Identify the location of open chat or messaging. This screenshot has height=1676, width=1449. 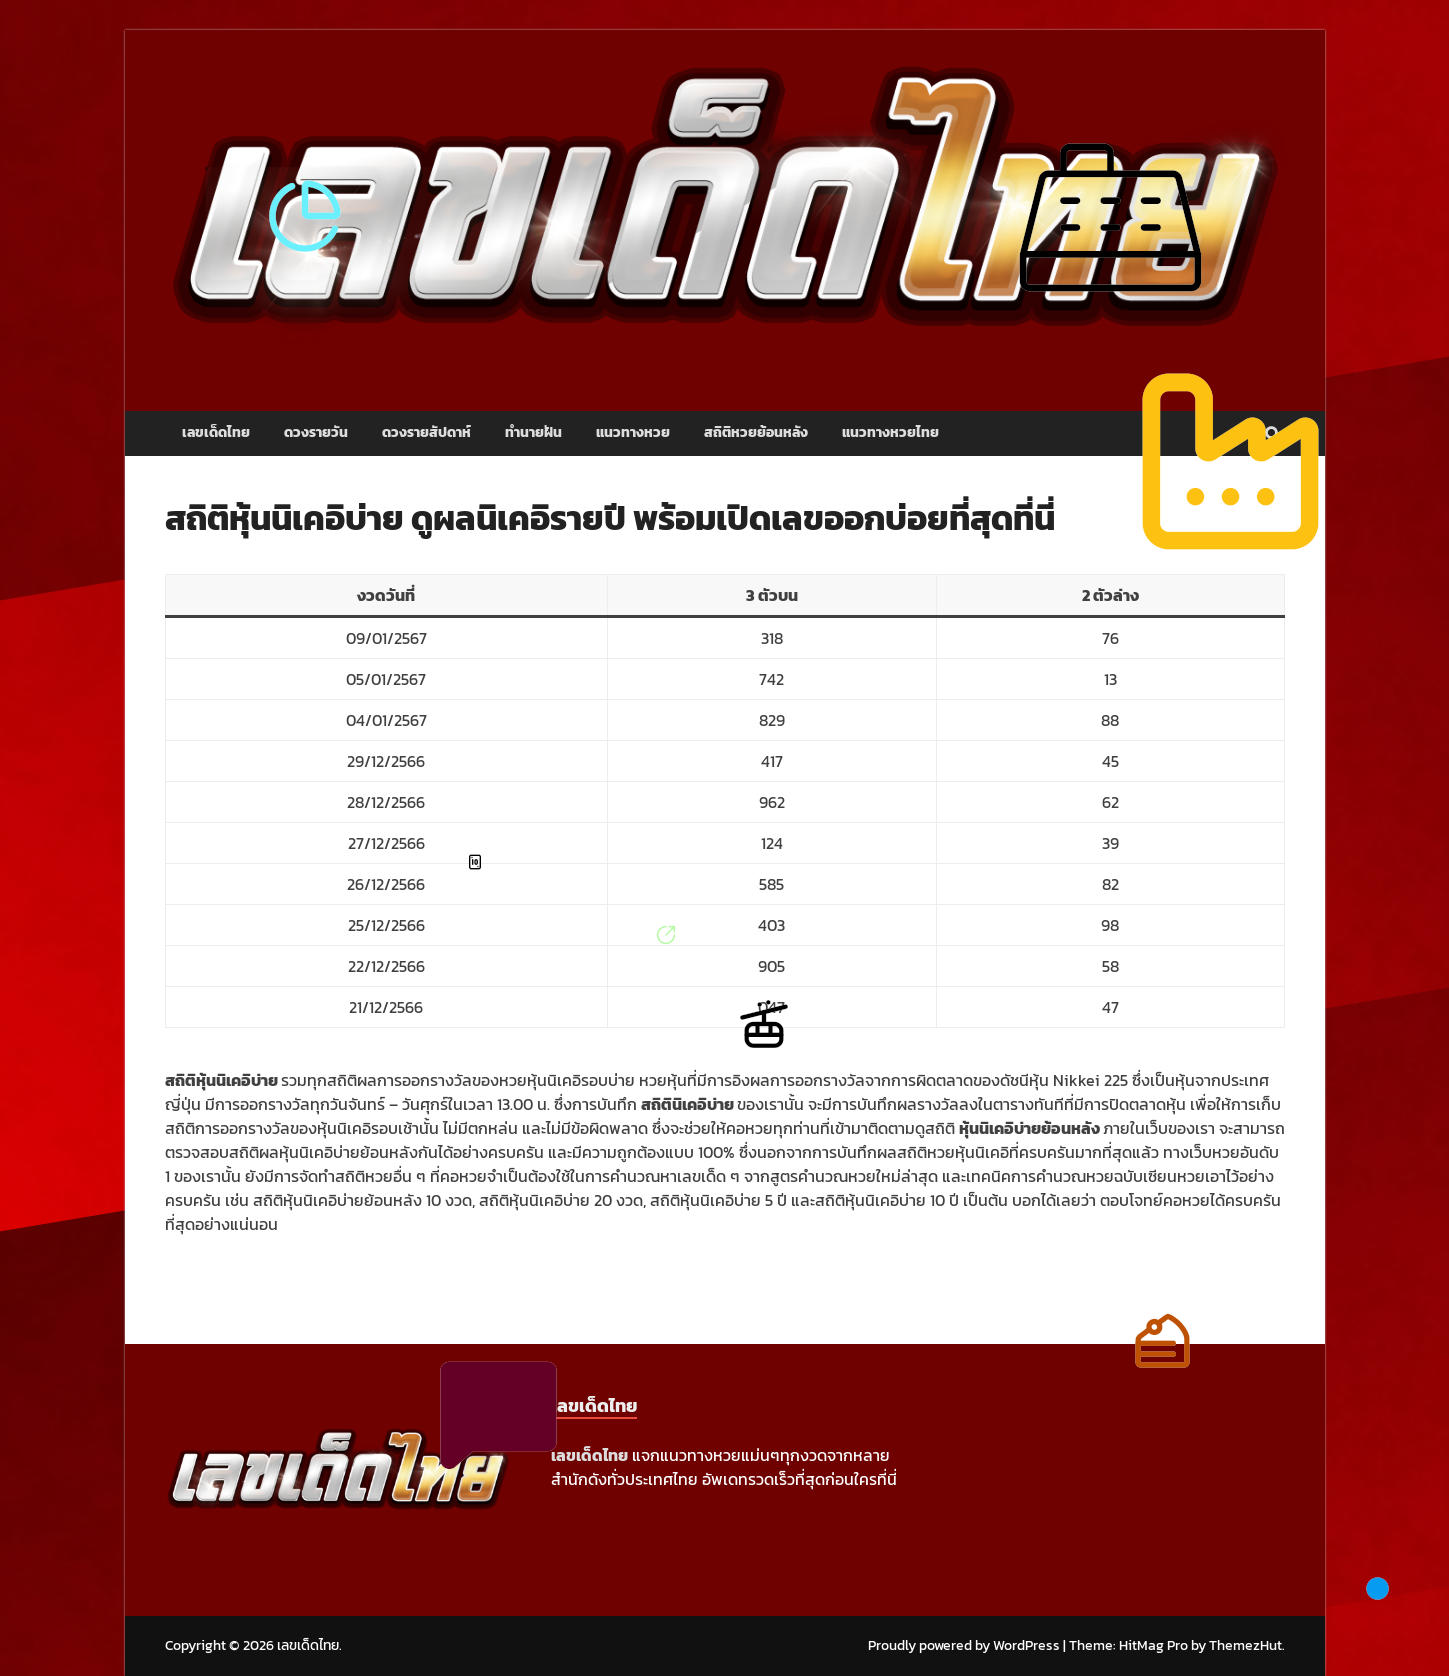
(498, 1406).